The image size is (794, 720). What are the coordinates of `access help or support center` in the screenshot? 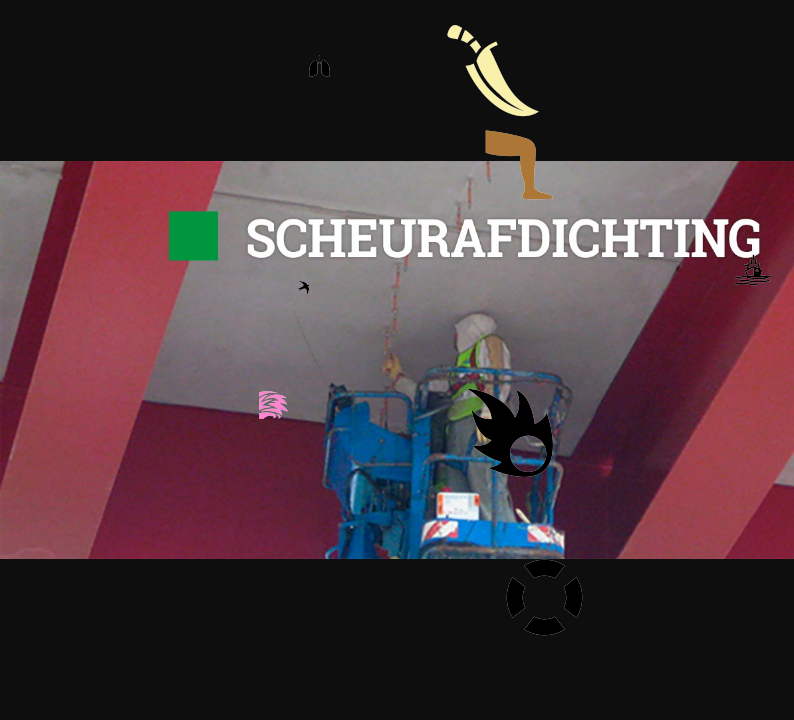 It's located at (544, 597).